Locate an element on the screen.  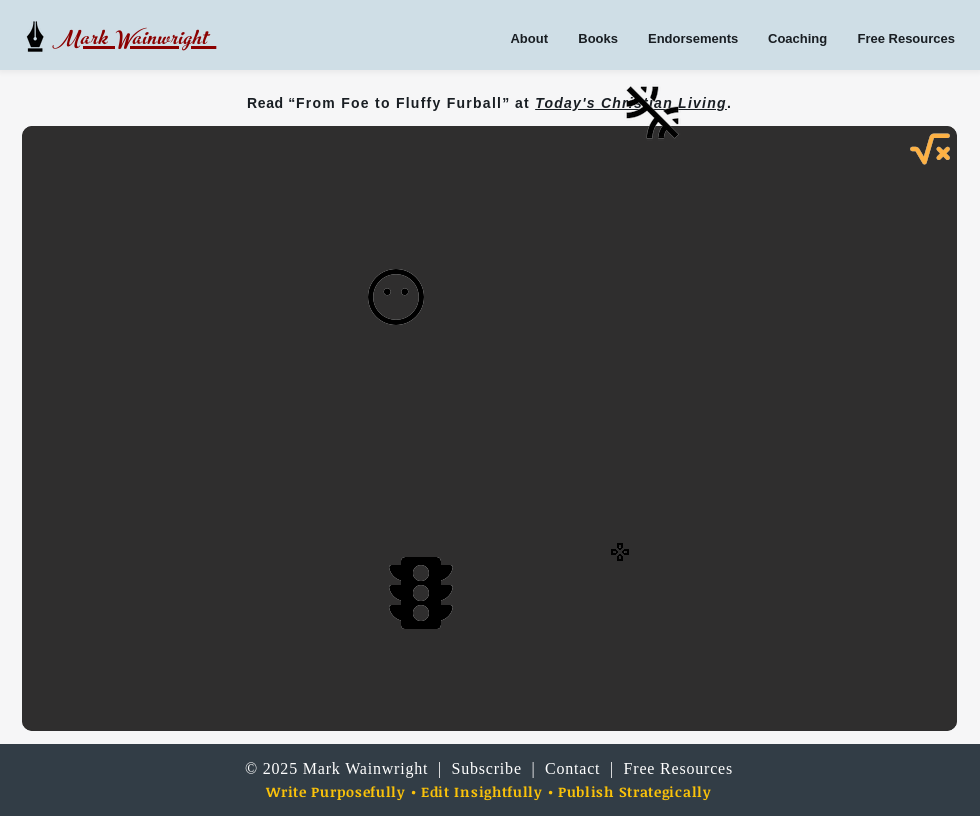
access gaming features or controls is located at coordinates (620, 552).